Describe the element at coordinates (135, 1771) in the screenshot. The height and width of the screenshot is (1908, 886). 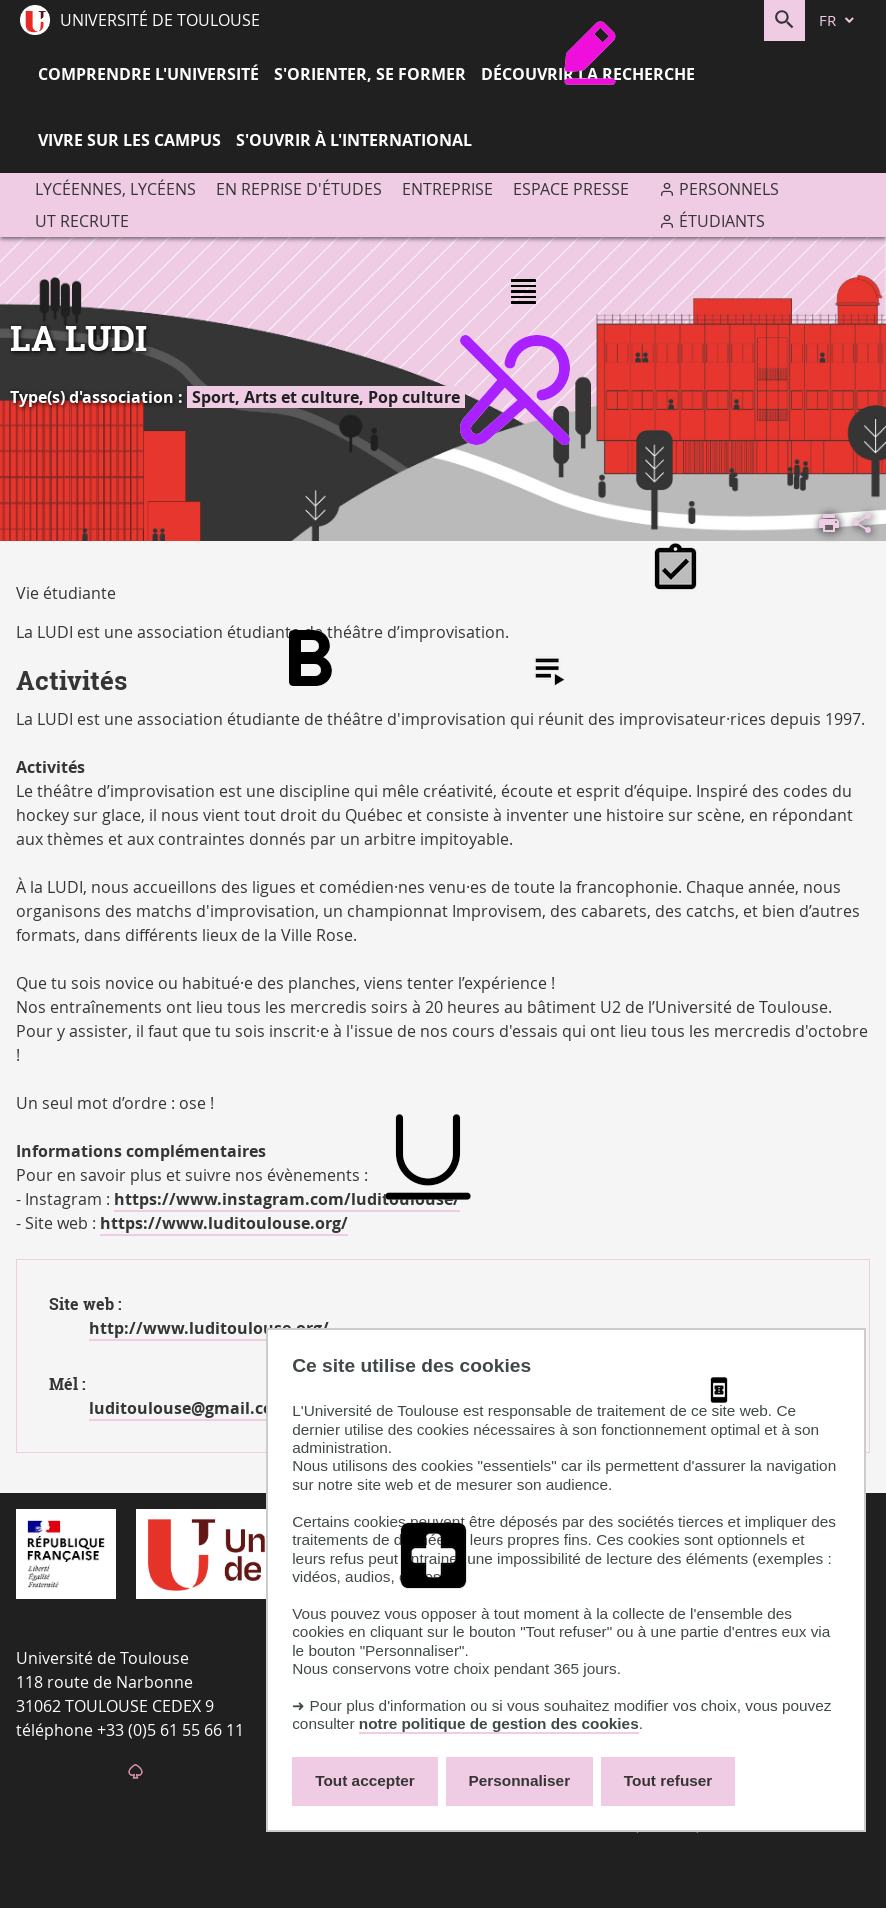
I see `spade suit icon for card games` at that location.